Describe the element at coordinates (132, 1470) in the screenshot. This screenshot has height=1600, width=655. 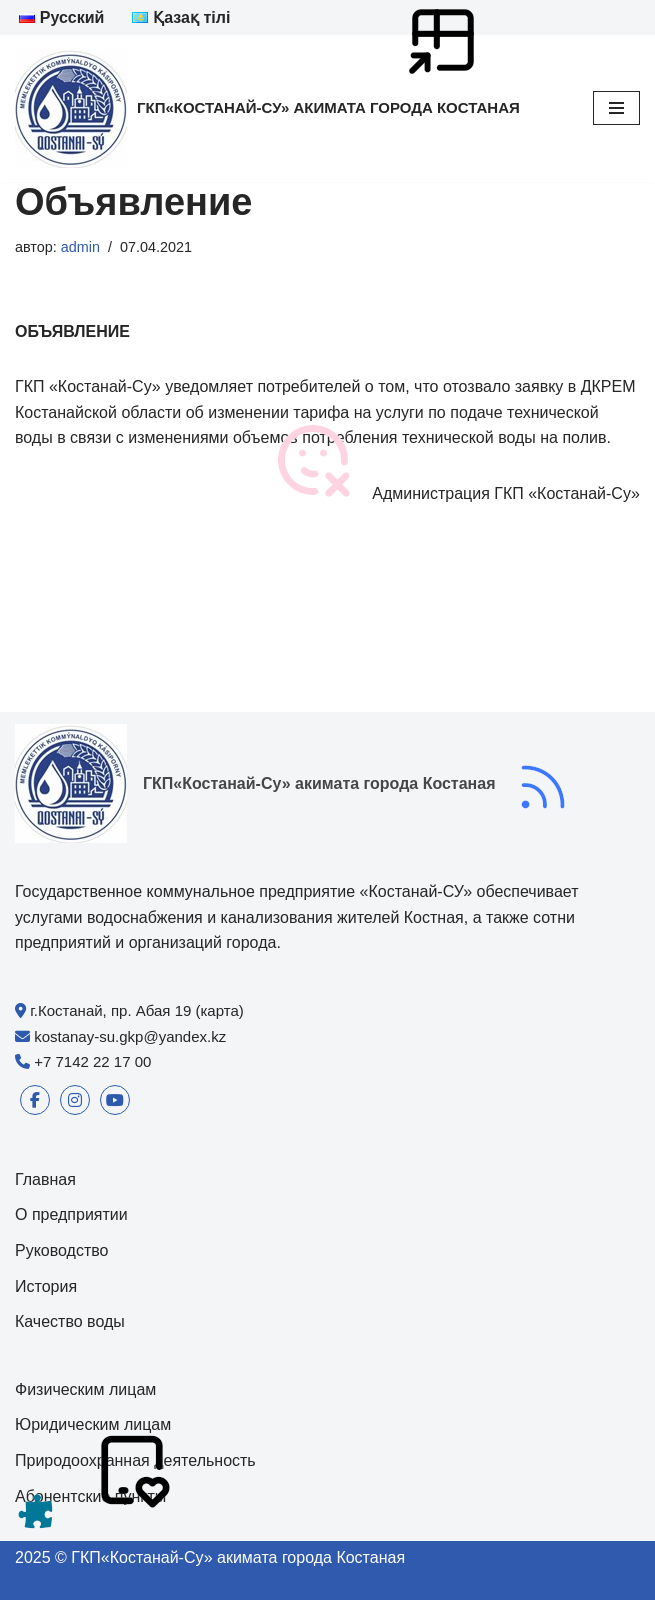
I see `add device to favorites` at that location.